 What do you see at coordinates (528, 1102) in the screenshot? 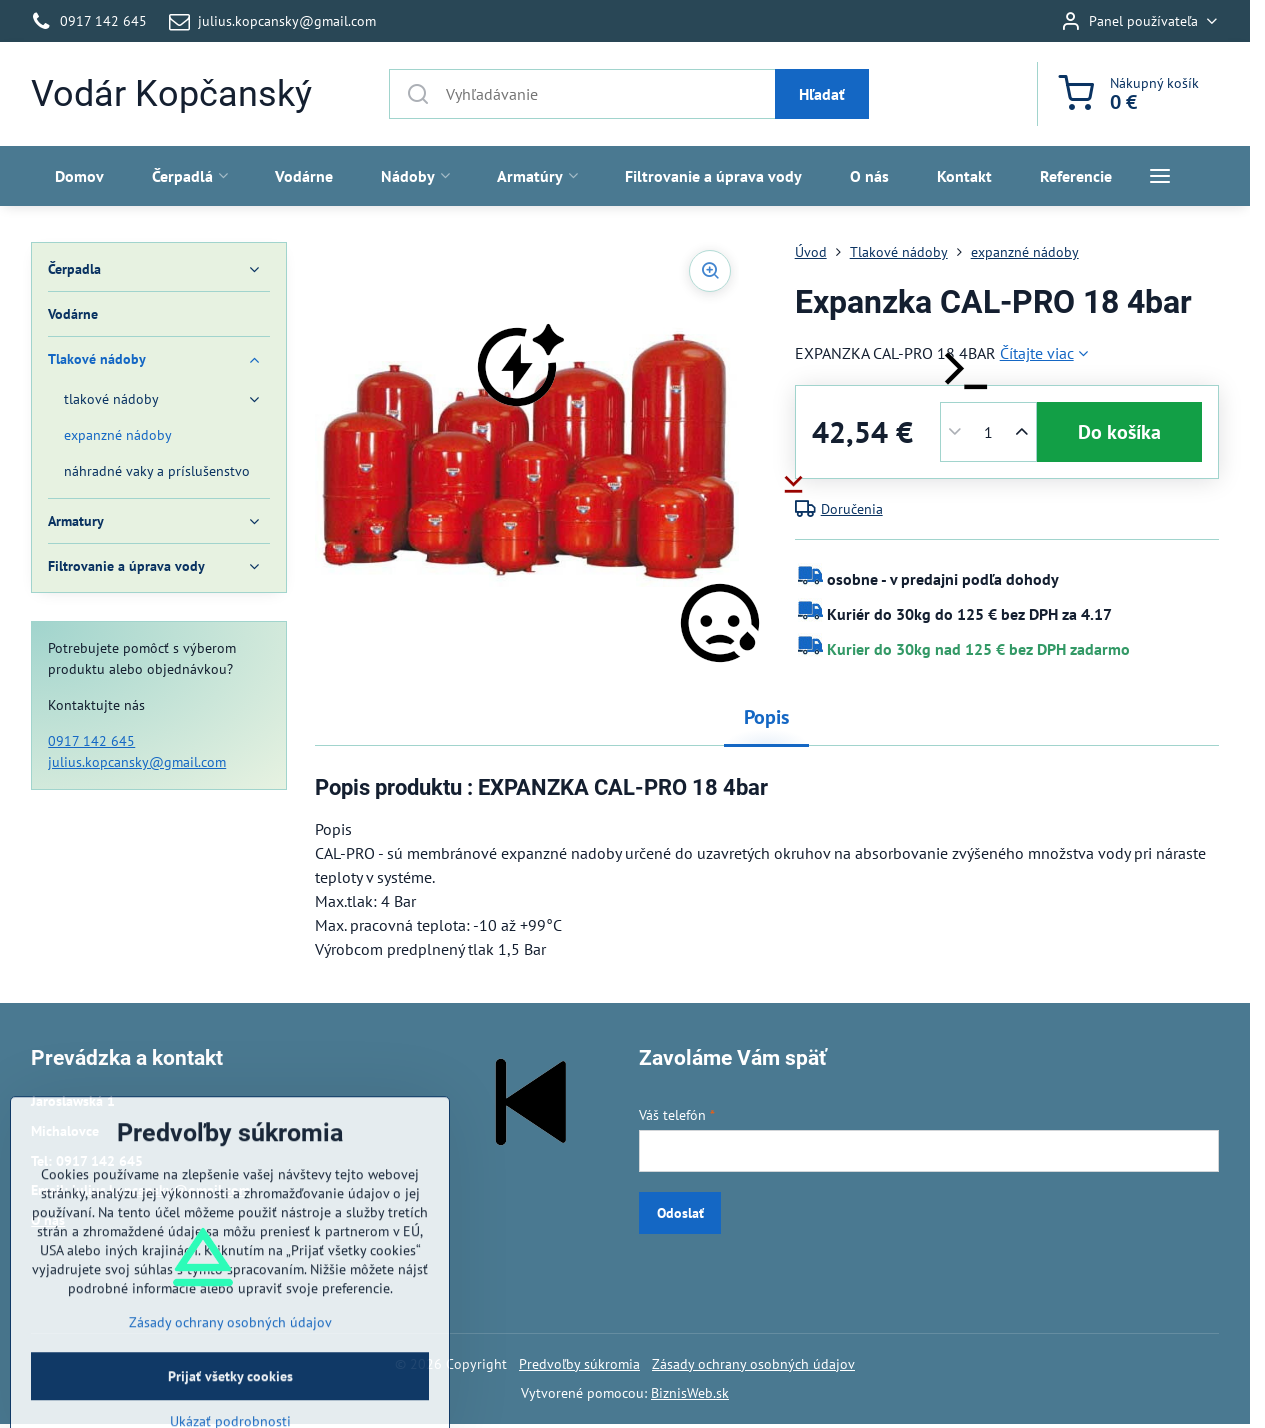
I see `skip to previous track` at bounding box center [528, 1102].